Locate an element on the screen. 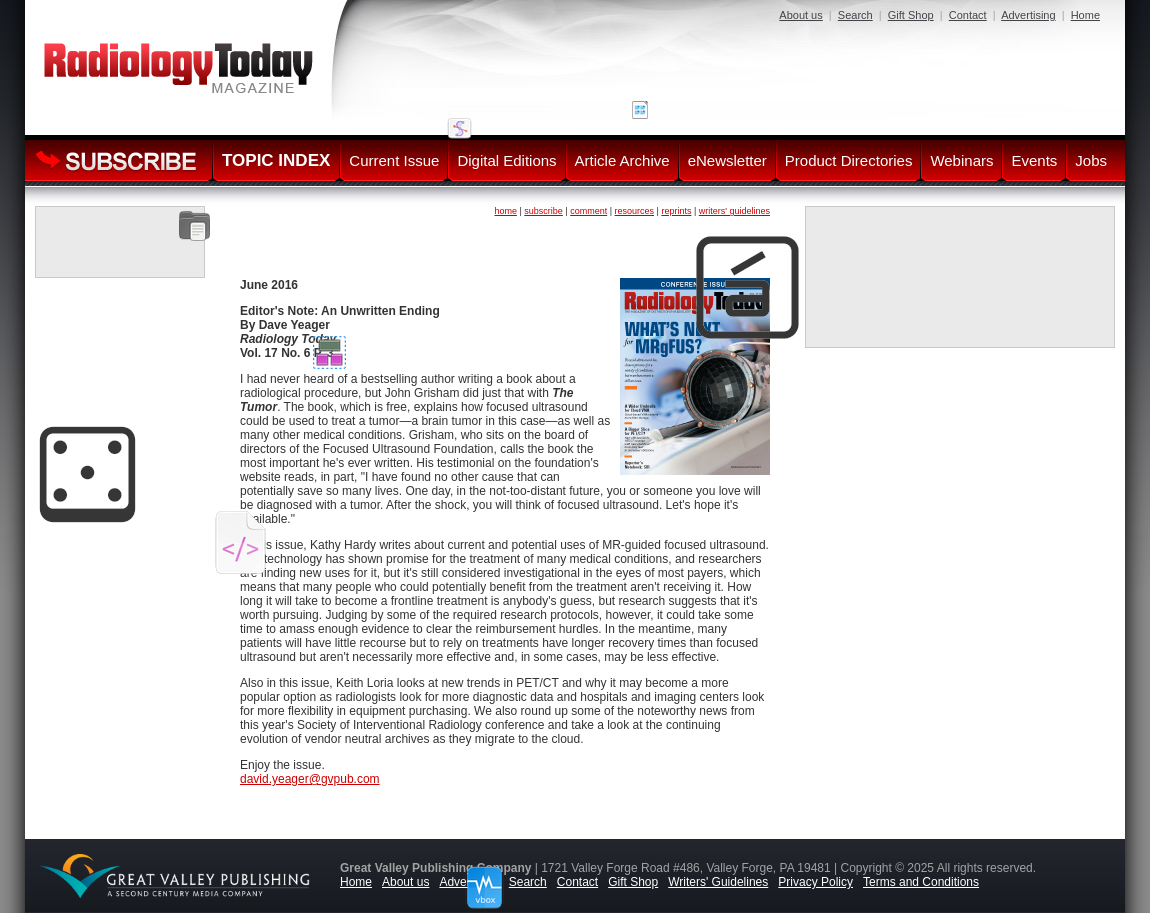 Image resolution: width=1150 pixels, height=913 pixels. virtualbox virtual machine configuration file is located at coordinates (484, 887).